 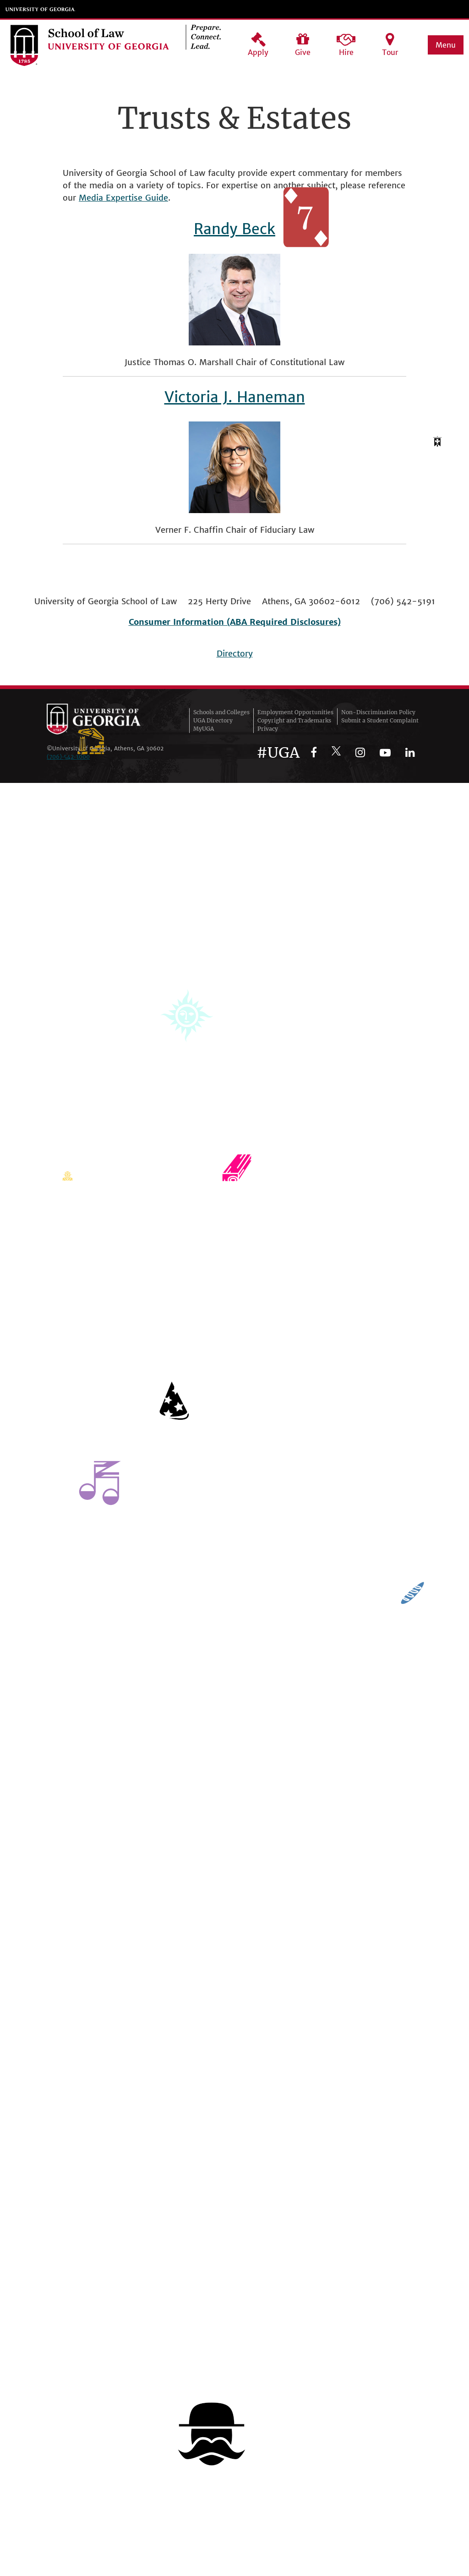 What do you see at coordinates (237, 1168) in the screenshot?
I see `wood beam resource or building material` at bounding box center [237, 1168].